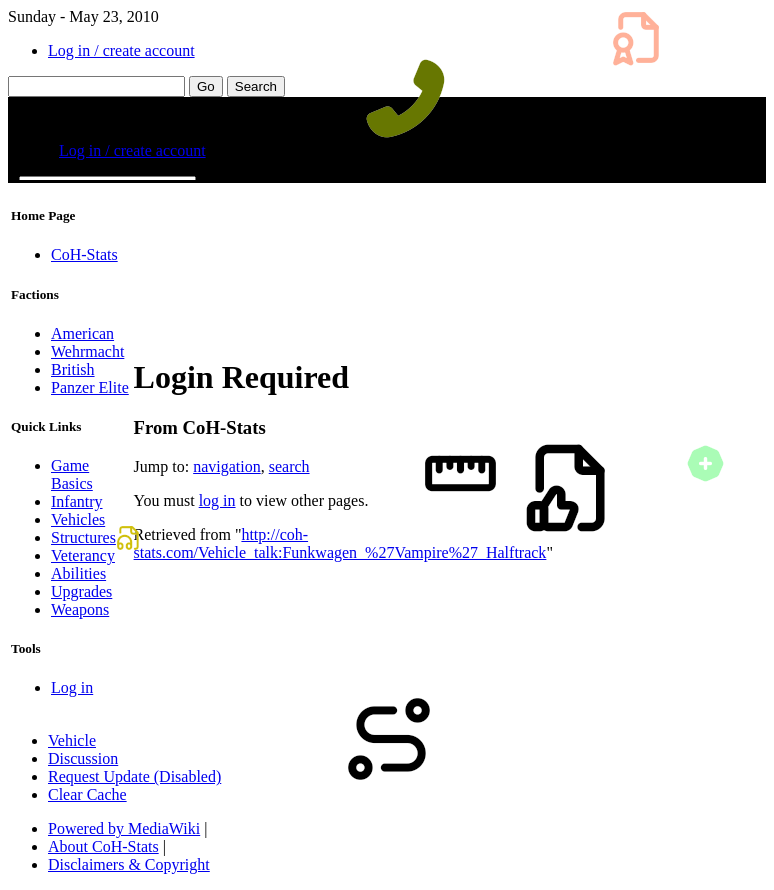 Image resolution: width=774 pixels, height=890 pixels. Describe the element at coordinates (389, 739) in the screenshot. I see `view navigation route` at that location.